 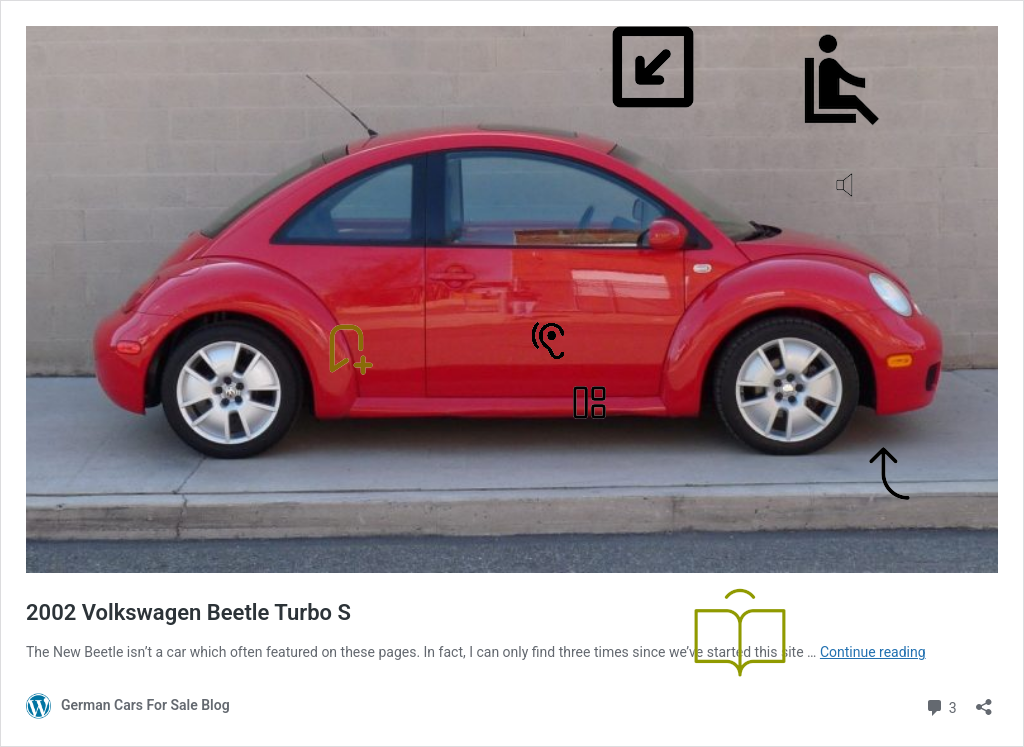 What do you see at coordinates (346, 348) in the screenshot?
I see `add a new bookmark` at bounding box center [346, 348].